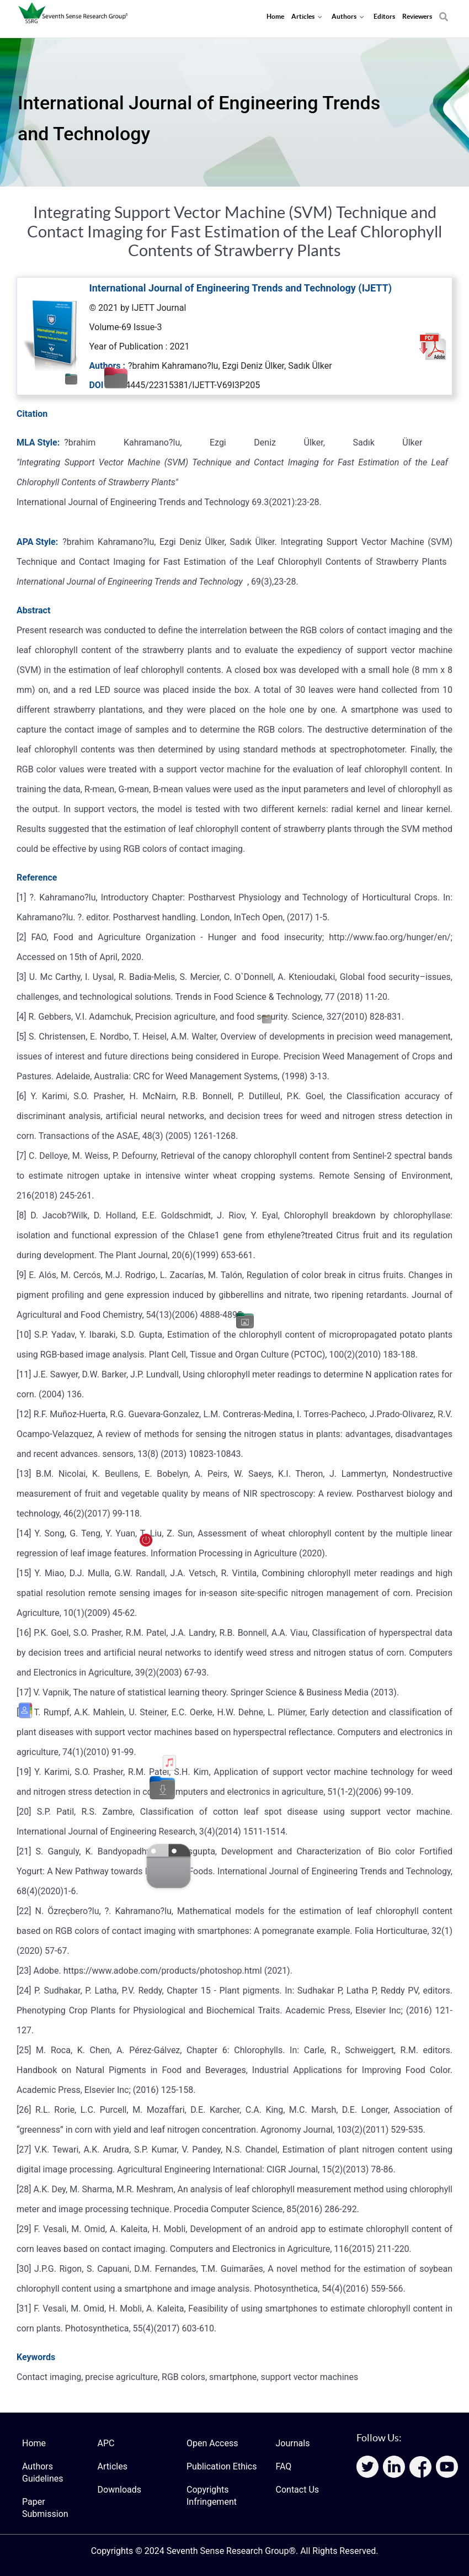 The height and width of the screenshot is (2576, 469). I want to click on an audio or music file, so click(169, 1763).